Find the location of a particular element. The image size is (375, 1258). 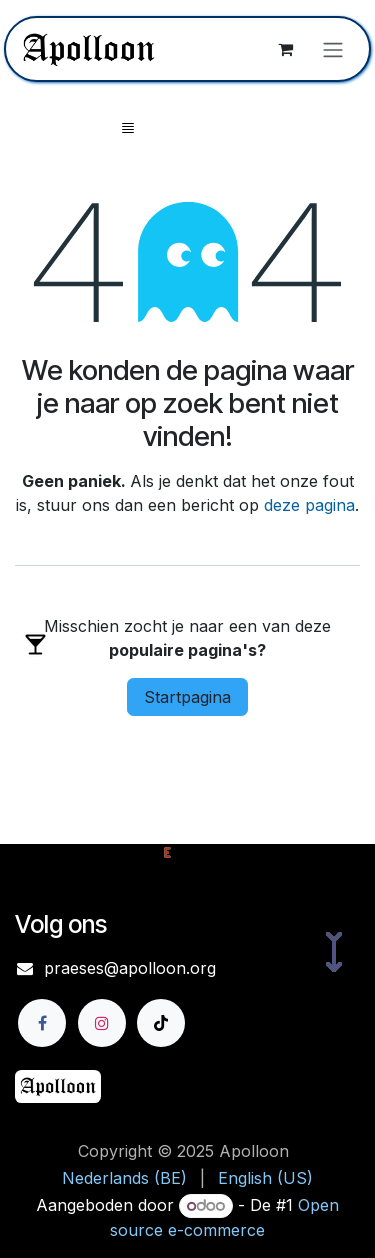

indicates an "E" label or category marker is located at coordinates (167, 852).